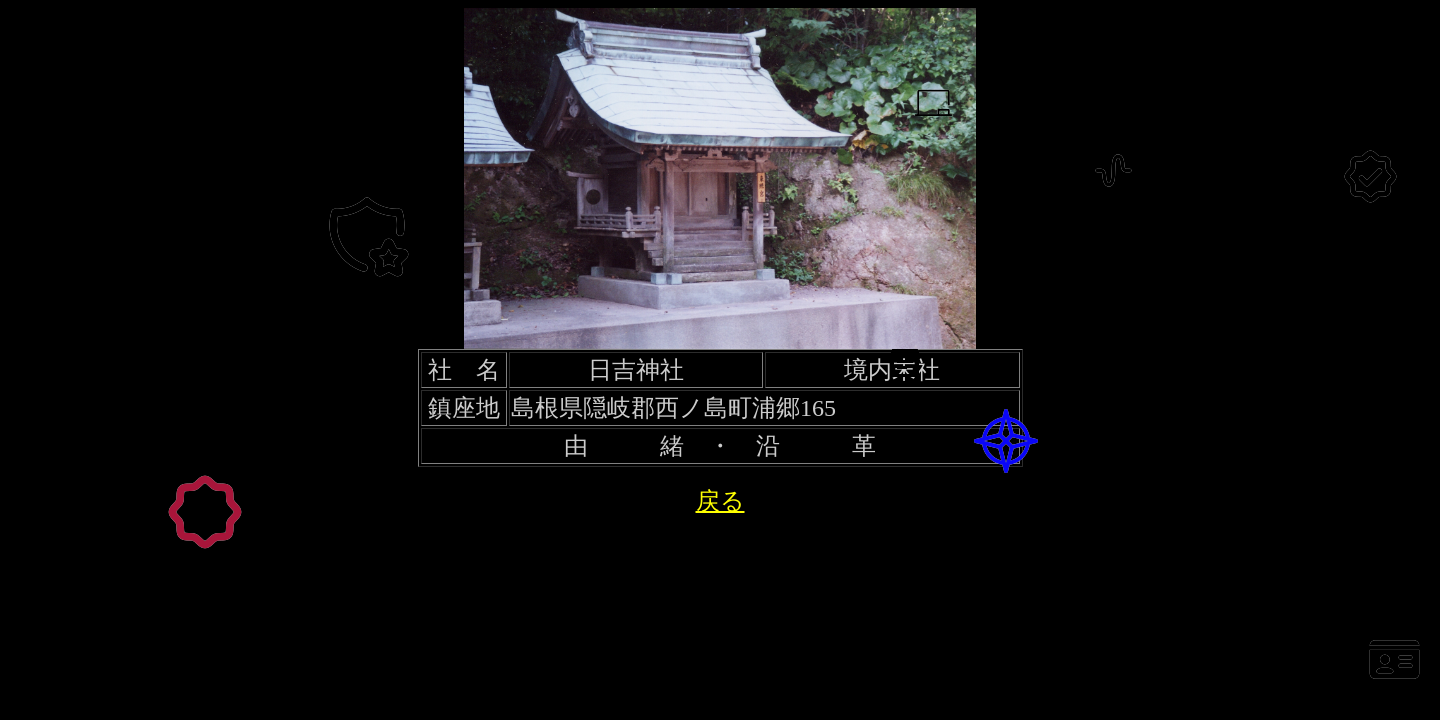  Describe the element at coordinates (905, 363) in the screenshot. I see `open text editor or document composer` at that location.